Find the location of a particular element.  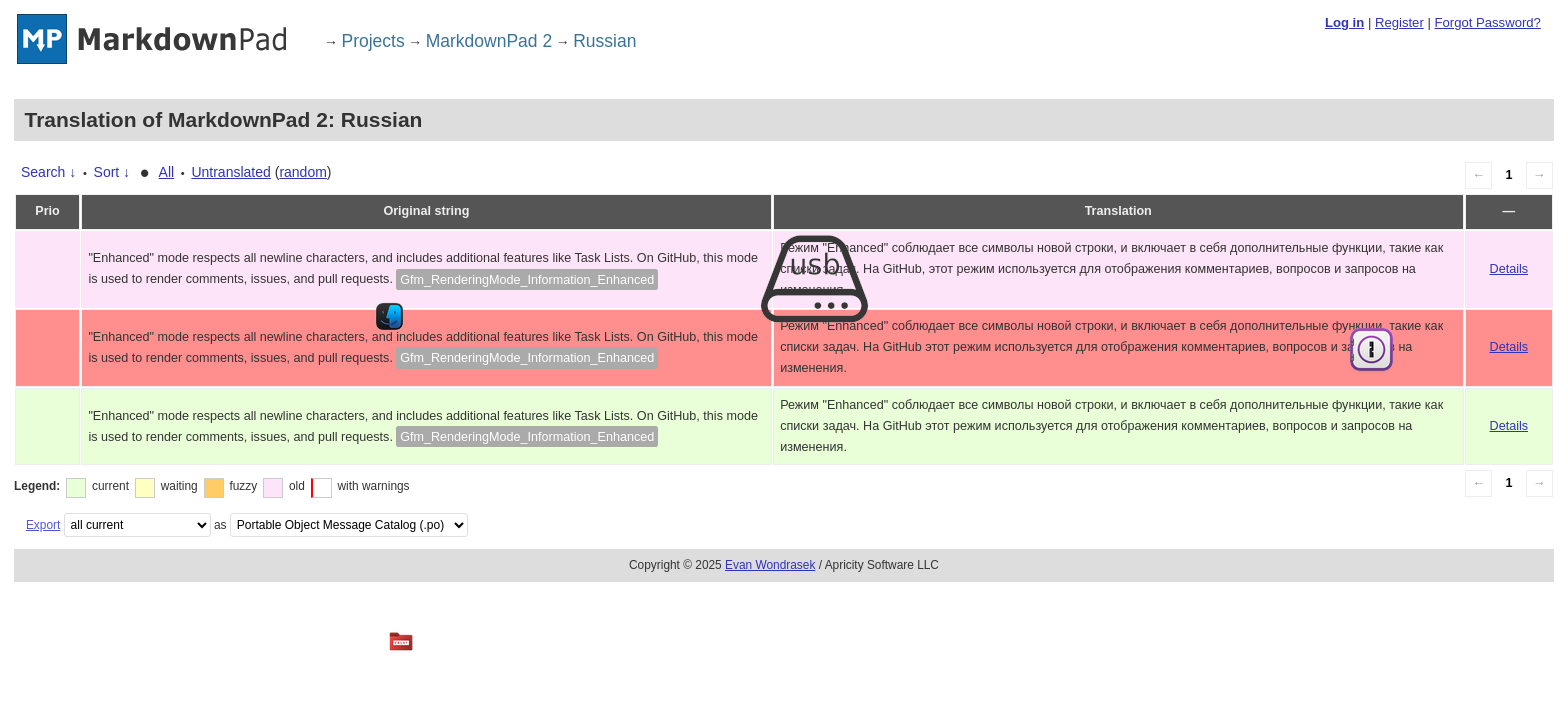

open the Secrets password manager app is located at coordinates (1371, 349).